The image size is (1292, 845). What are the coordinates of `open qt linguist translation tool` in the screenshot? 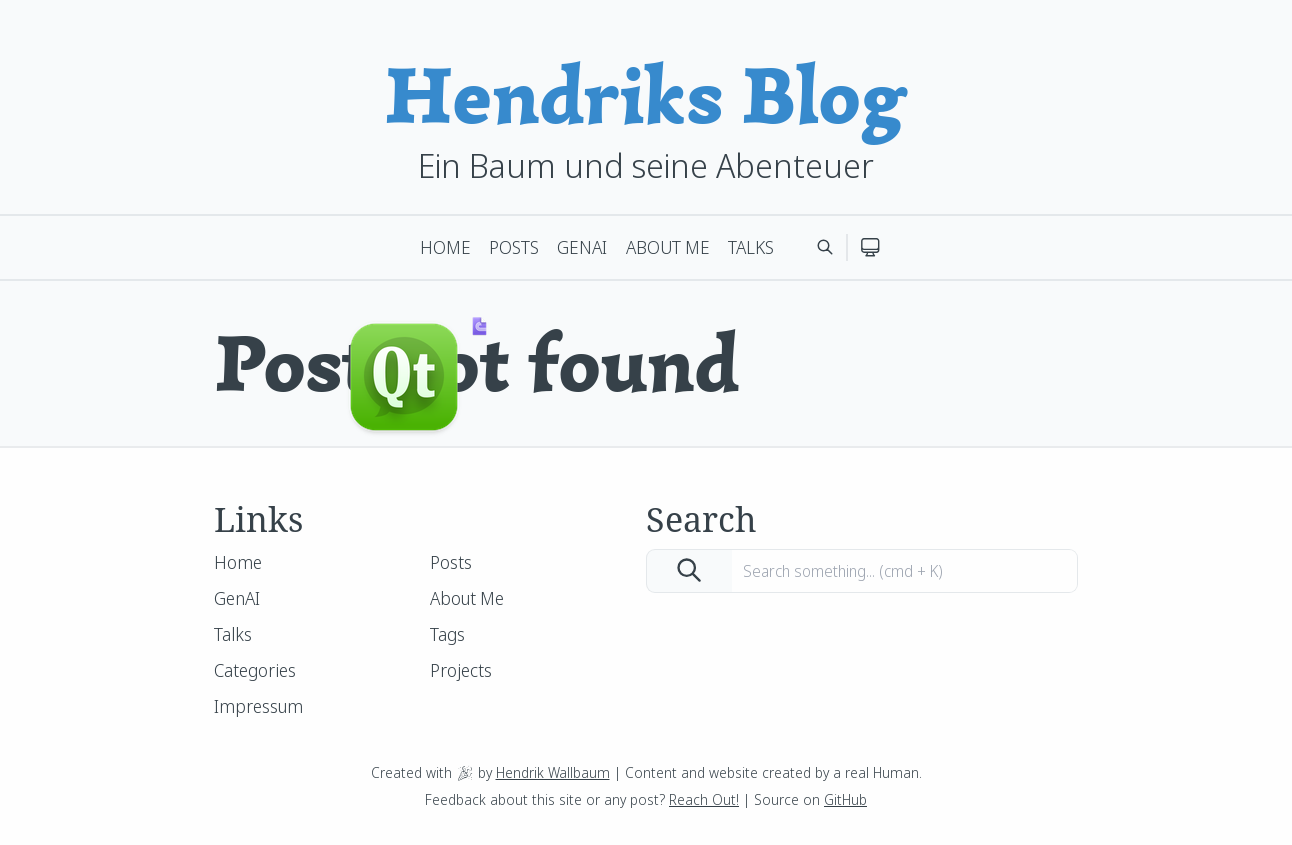 It's located at (404, 377).